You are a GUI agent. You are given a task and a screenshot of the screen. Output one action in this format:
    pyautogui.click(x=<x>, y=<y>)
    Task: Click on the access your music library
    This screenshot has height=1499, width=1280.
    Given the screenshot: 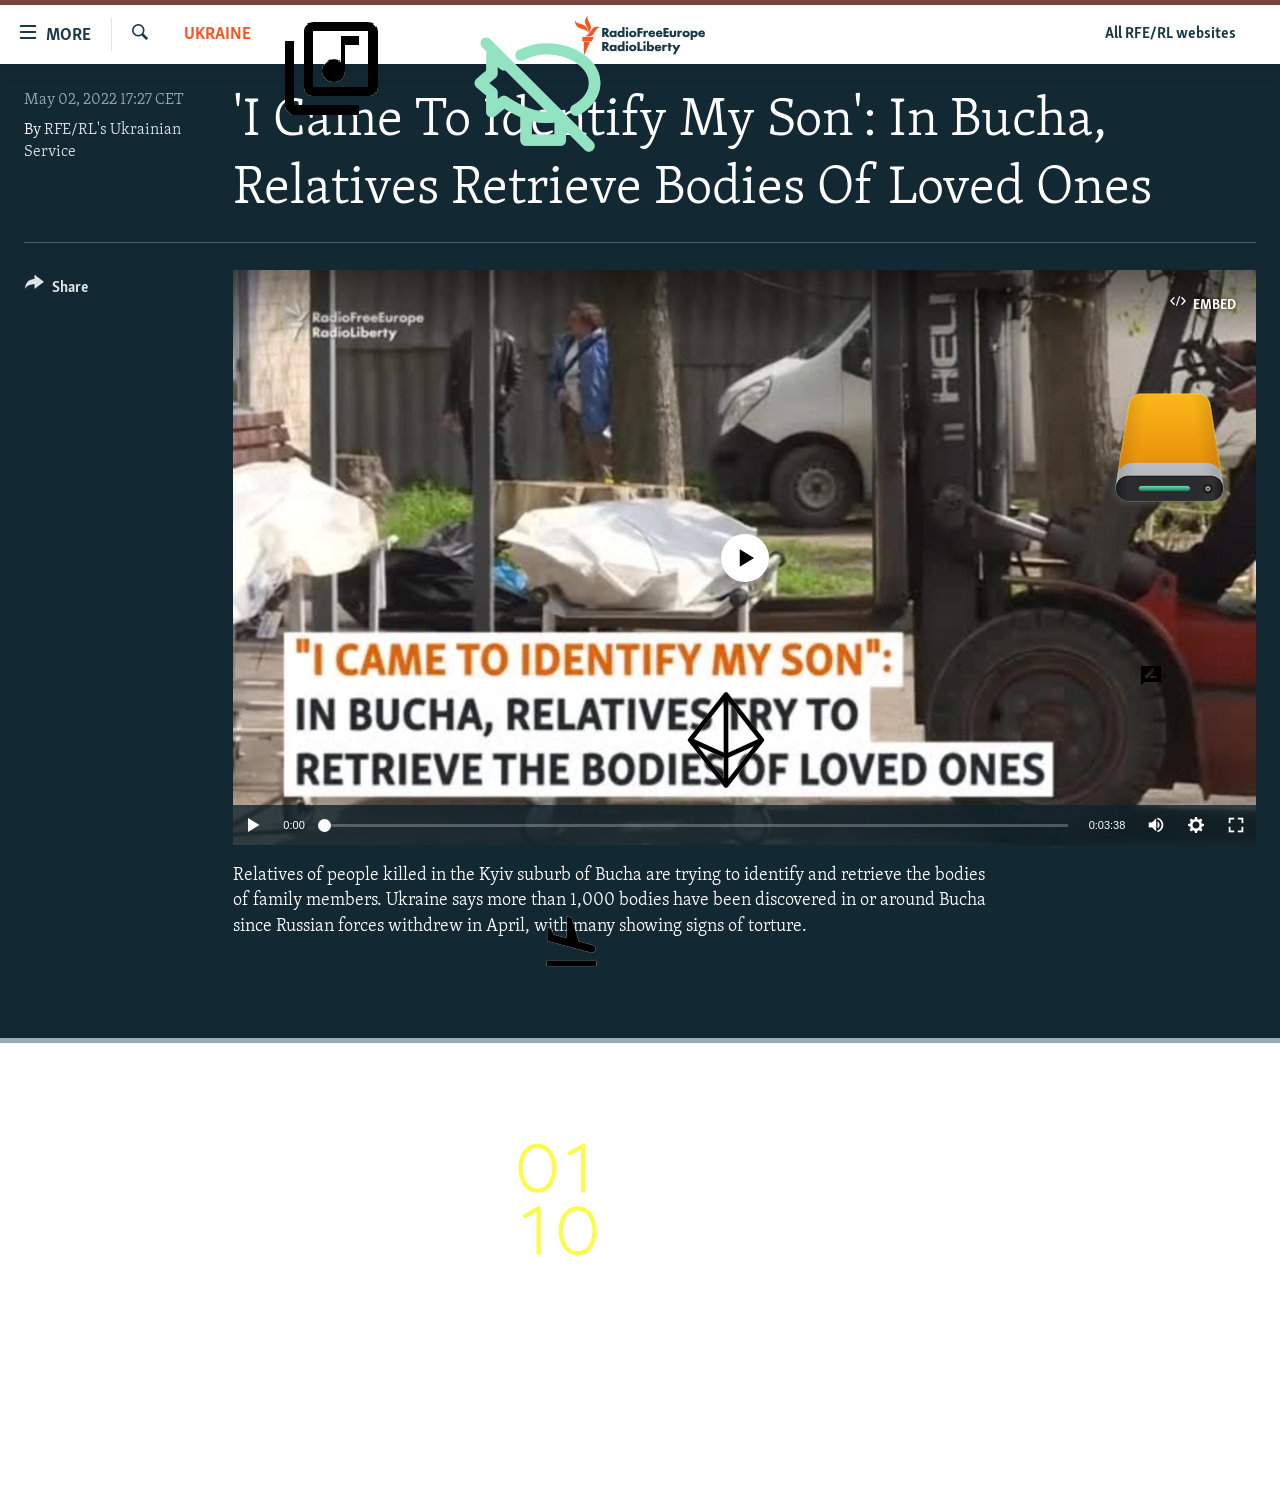 What is the action you would take?
    pyautogui.click(x=331, y=68)
    